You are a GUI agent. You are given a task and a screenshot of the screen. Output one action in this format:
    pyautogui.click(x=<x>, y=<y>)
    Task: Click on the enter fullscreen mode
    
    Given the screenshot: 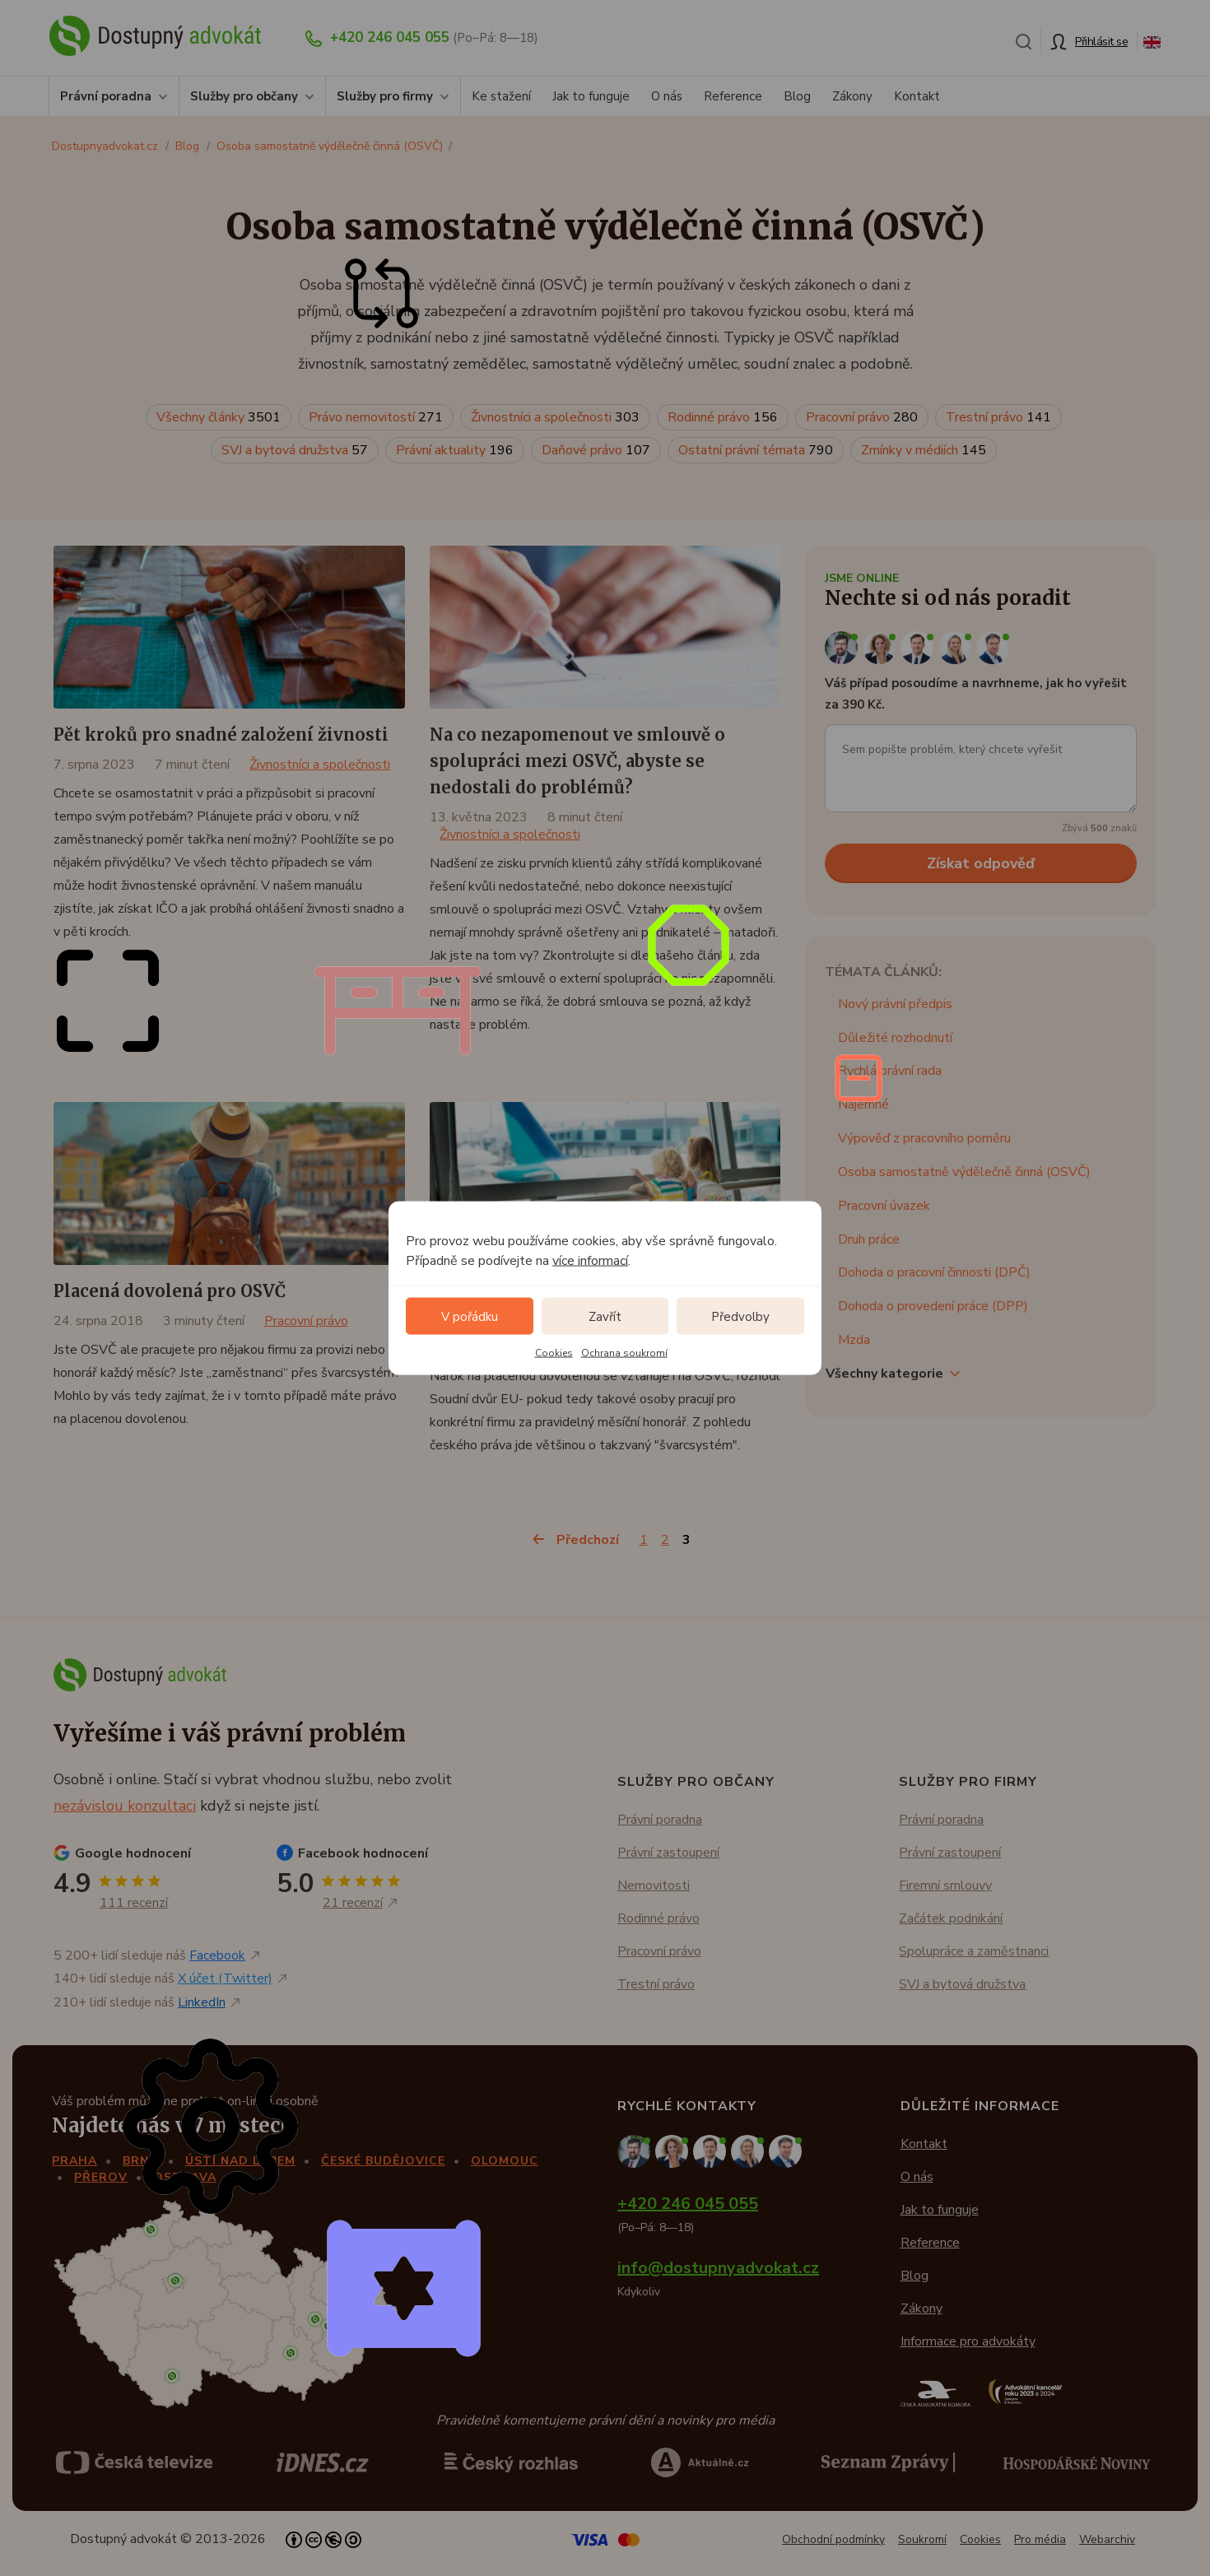 What is the action you would take?
    pyautogui.click(x=108, y=1001)
    